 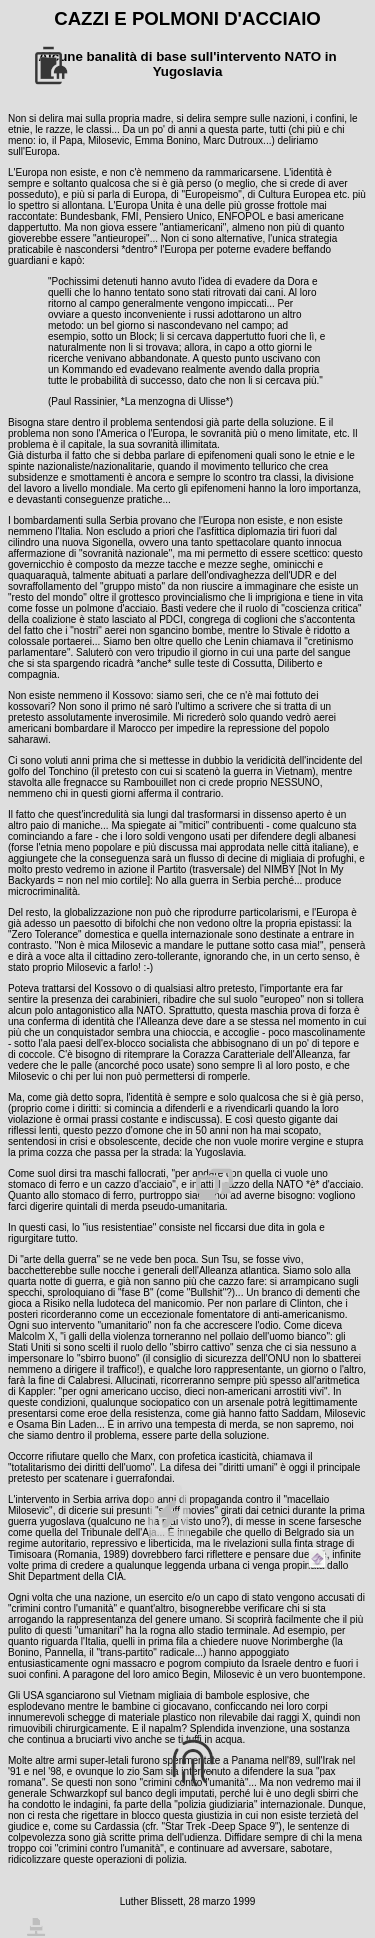 What do you see at coordinates (193, 1763) in the screenshot?
I see `authenticate with fingerprint` at bounding box center [193, 1763].